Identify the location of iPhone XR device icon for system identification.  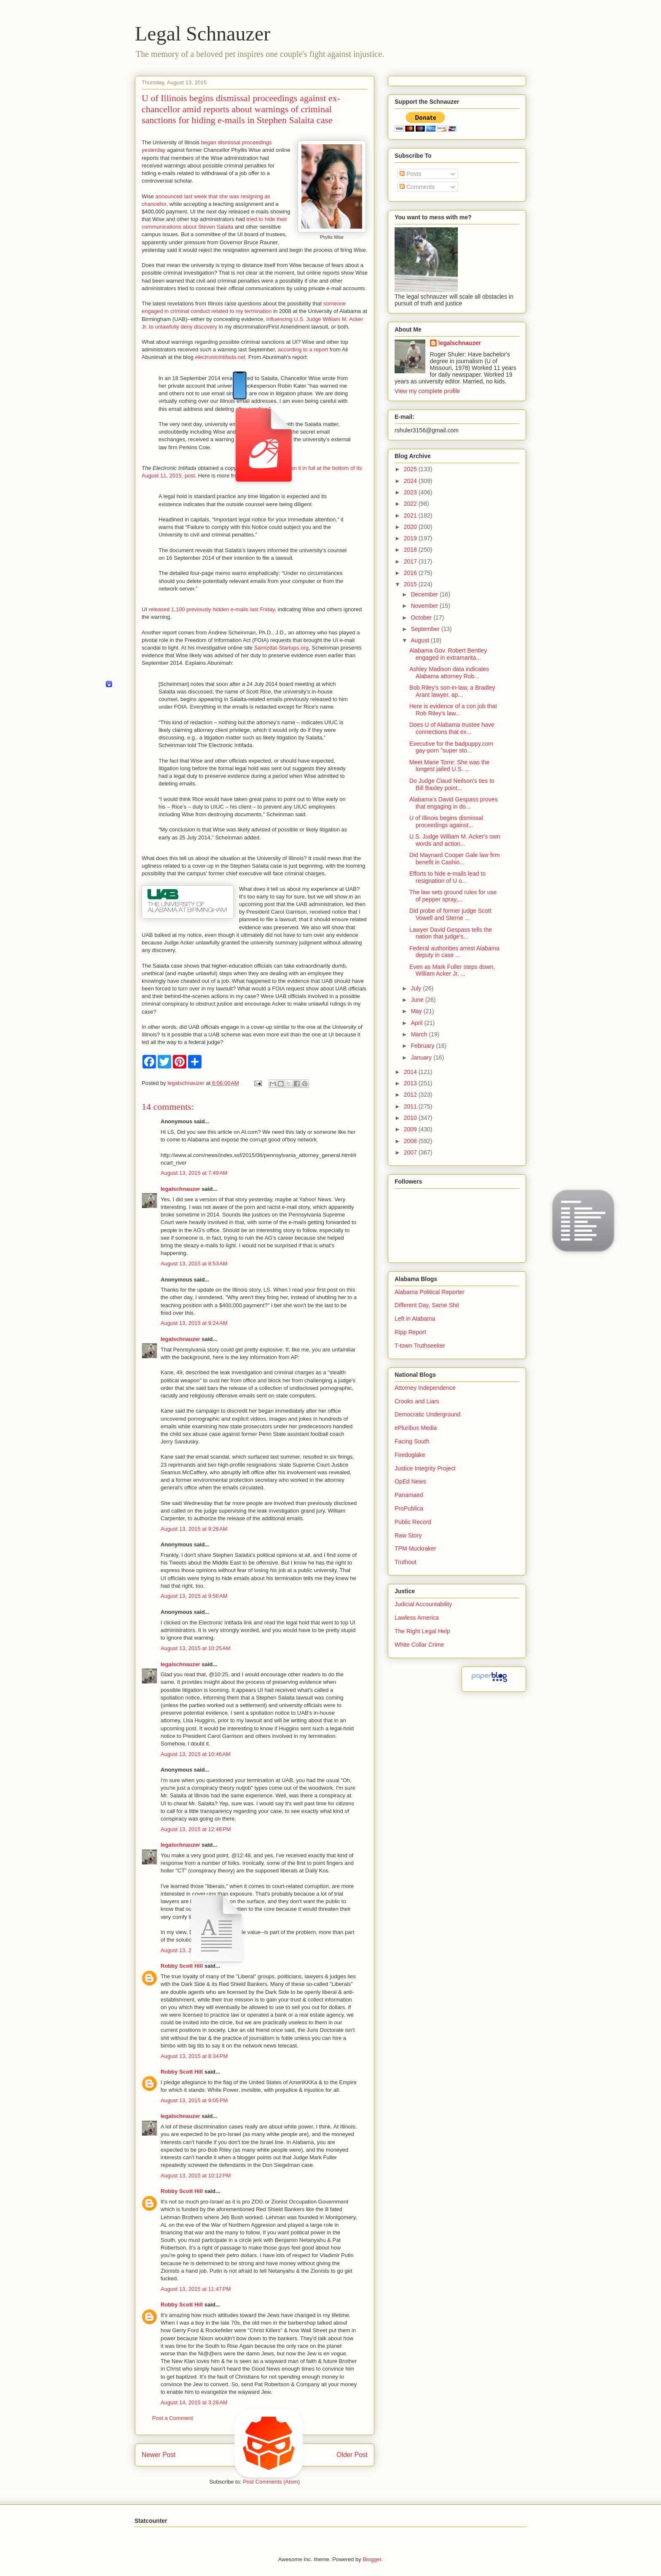
(239, 386).